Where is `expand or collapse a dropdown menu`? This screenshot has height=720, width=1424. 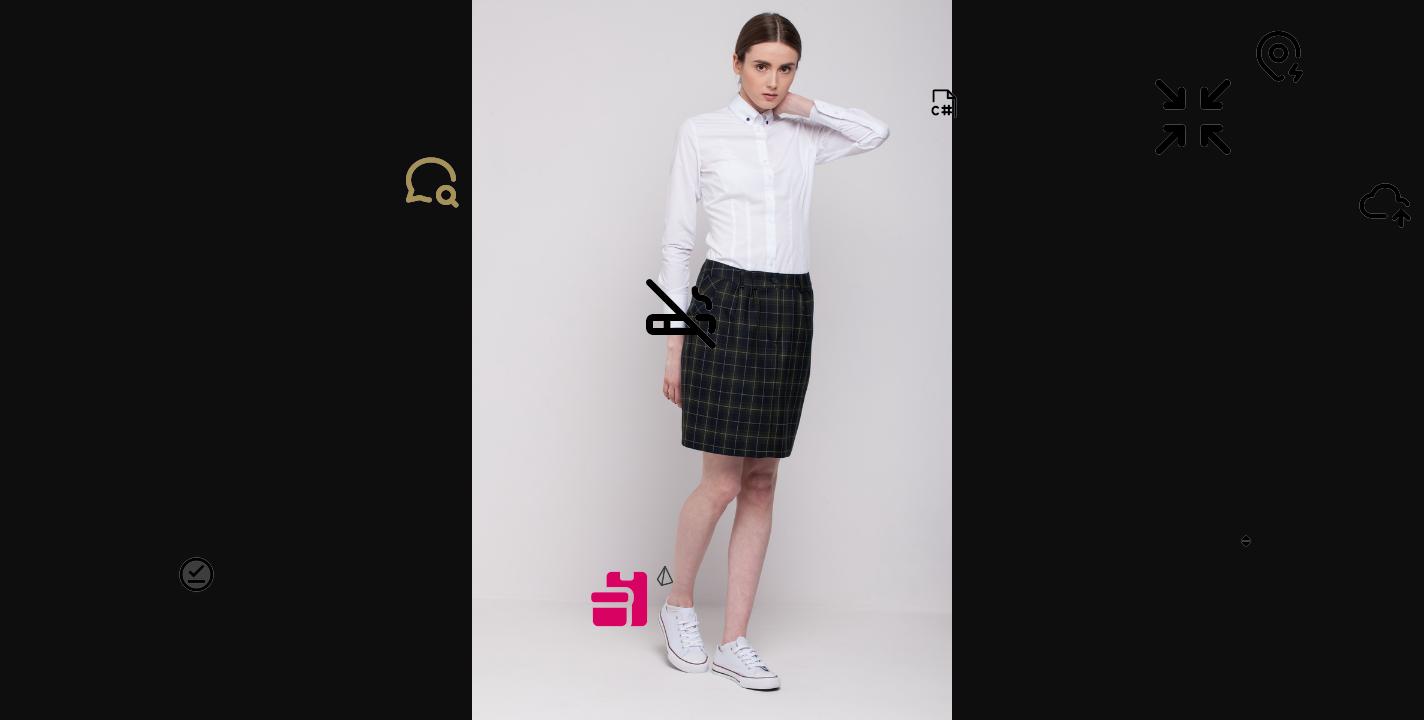 expand or collapse a dropdown menu is located at coordinates (1246, 541).